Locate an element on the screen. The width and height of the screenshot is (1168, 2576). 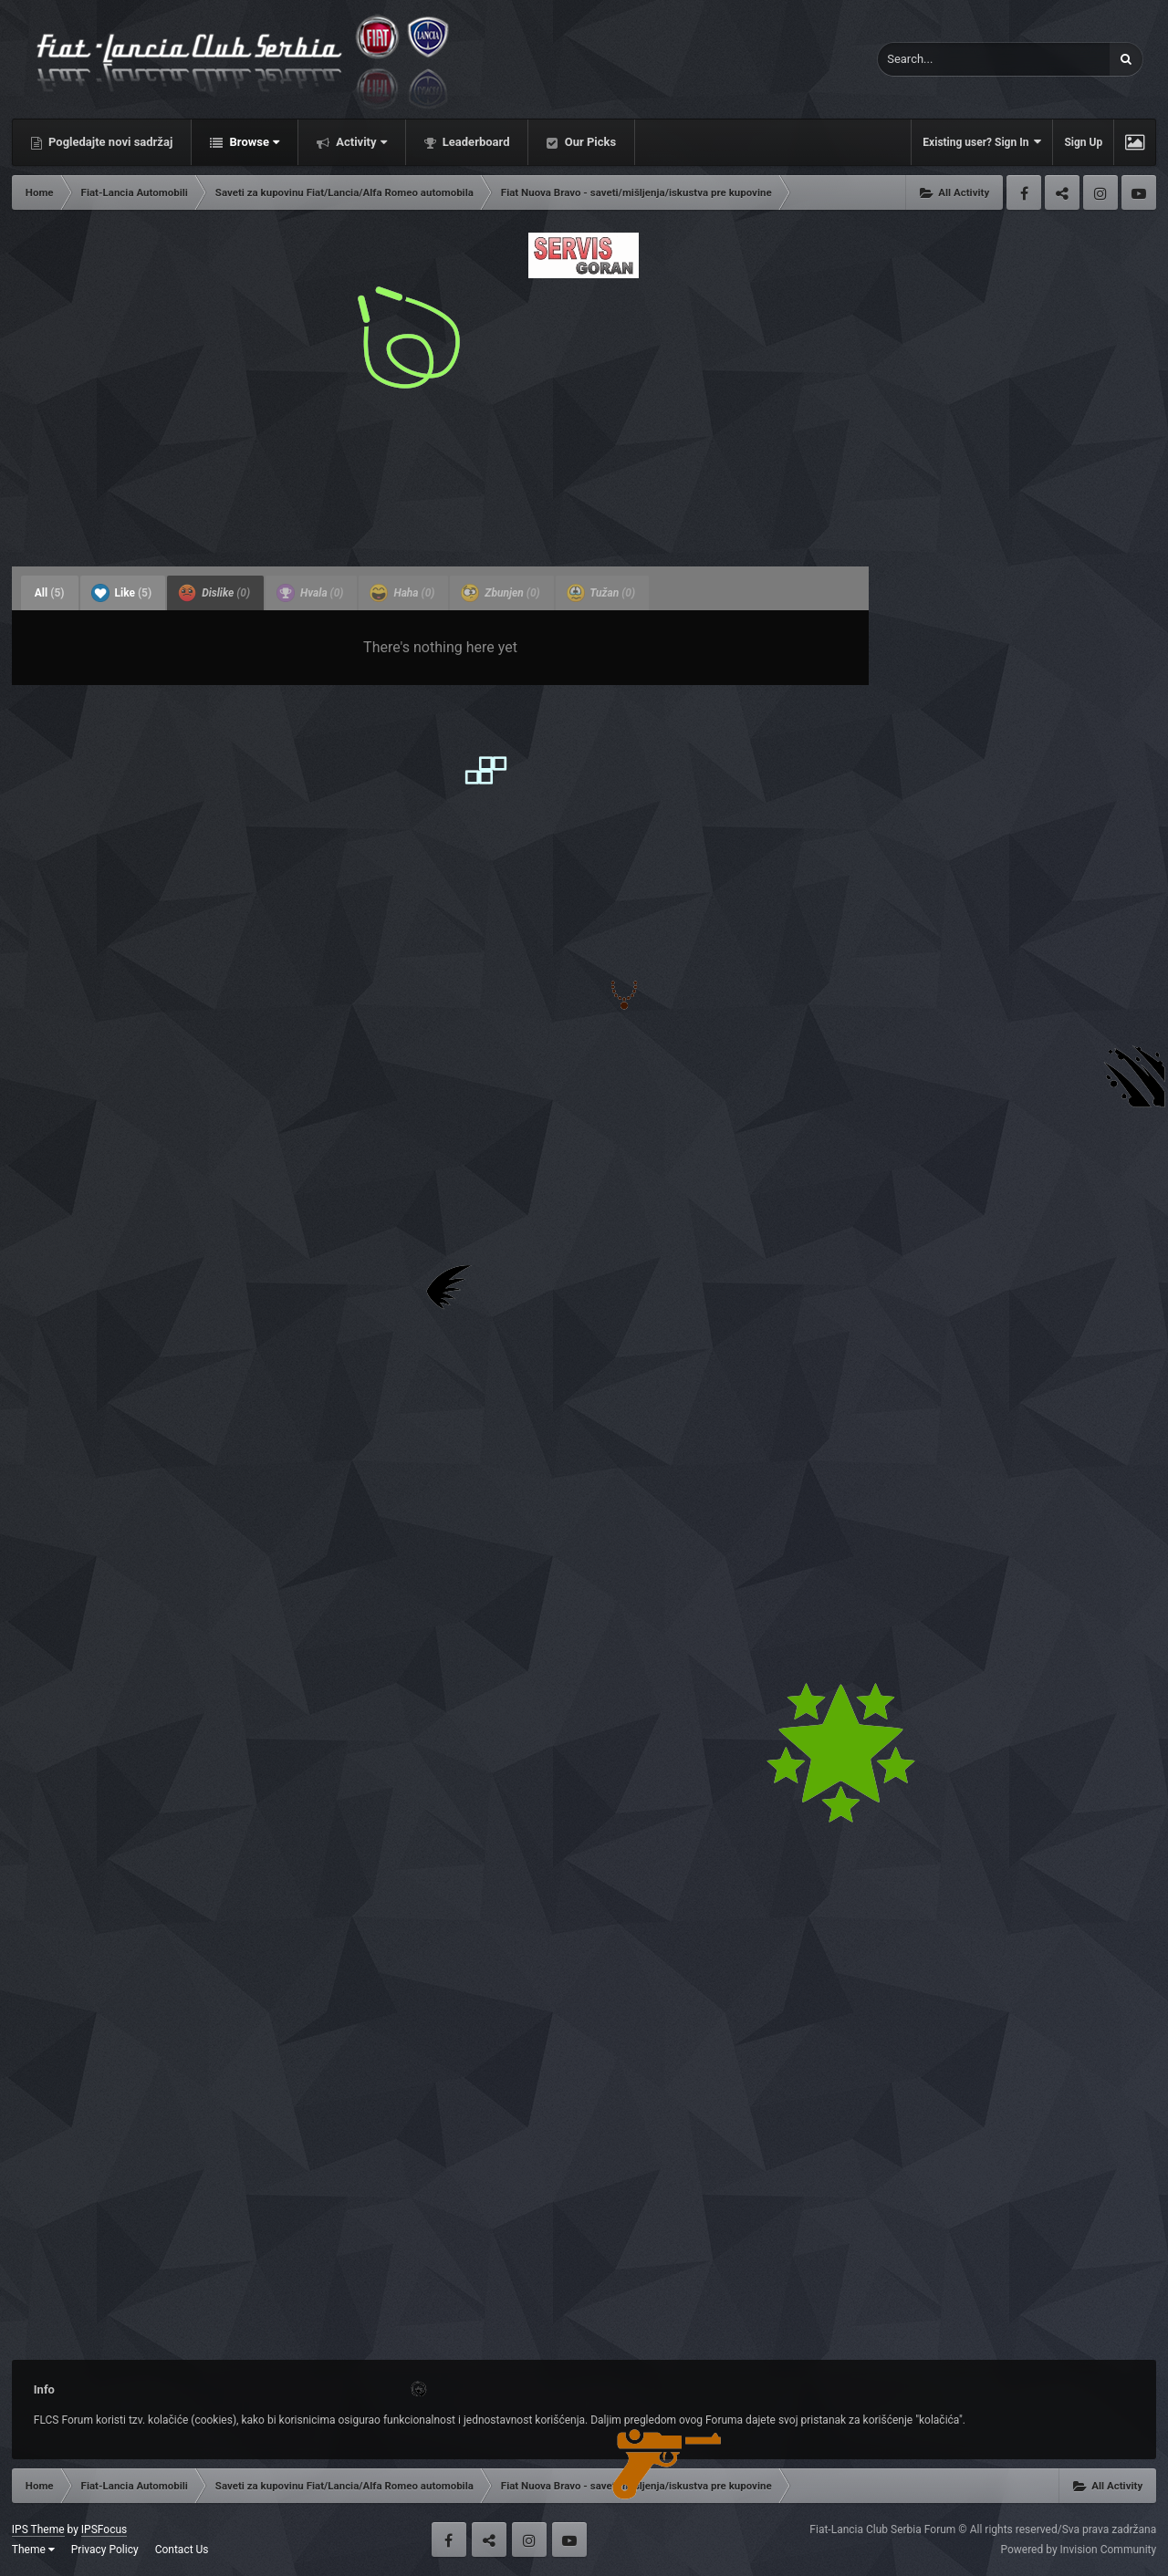
view star formation or constellation pattern is located at coordinates (840, 1750).